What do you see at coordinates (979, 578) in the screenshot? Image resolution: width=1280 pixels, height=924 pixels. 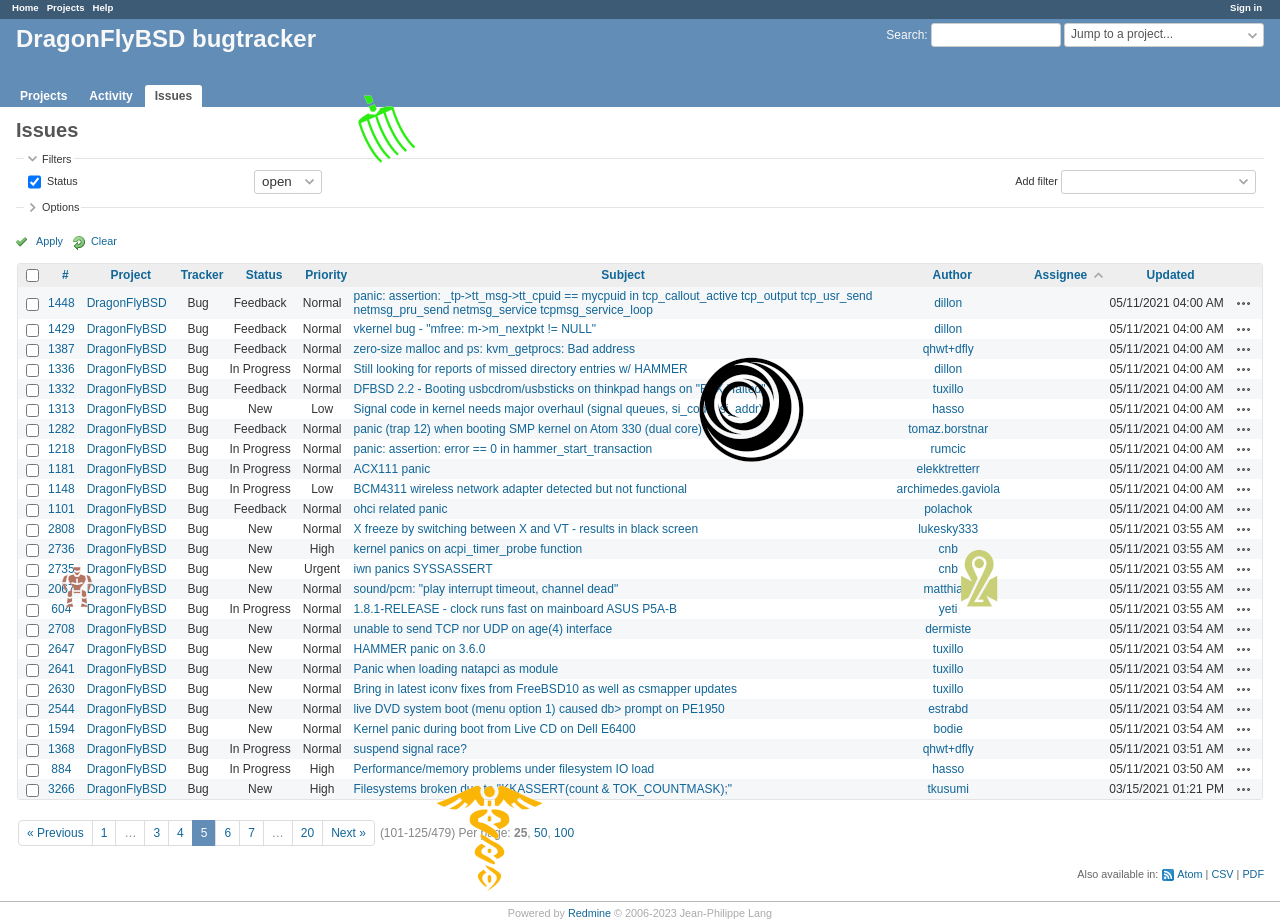 I see `religious or faith-based game element` at bounding box center [979, 578].